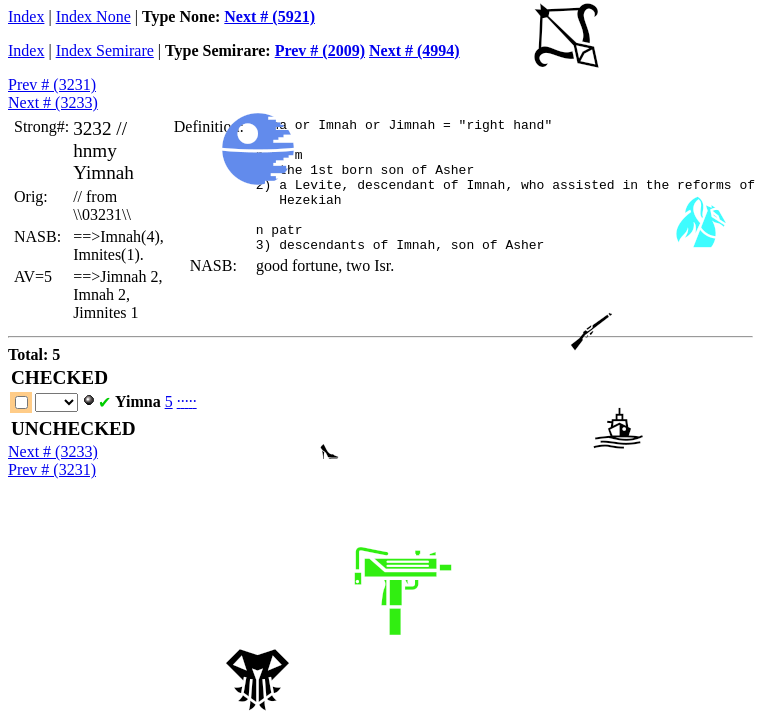 The image size is (761, 720). Describe the element at coordinates (257, 679) in the screenshot. I see `represents a creature type or monster in a game` at that location.